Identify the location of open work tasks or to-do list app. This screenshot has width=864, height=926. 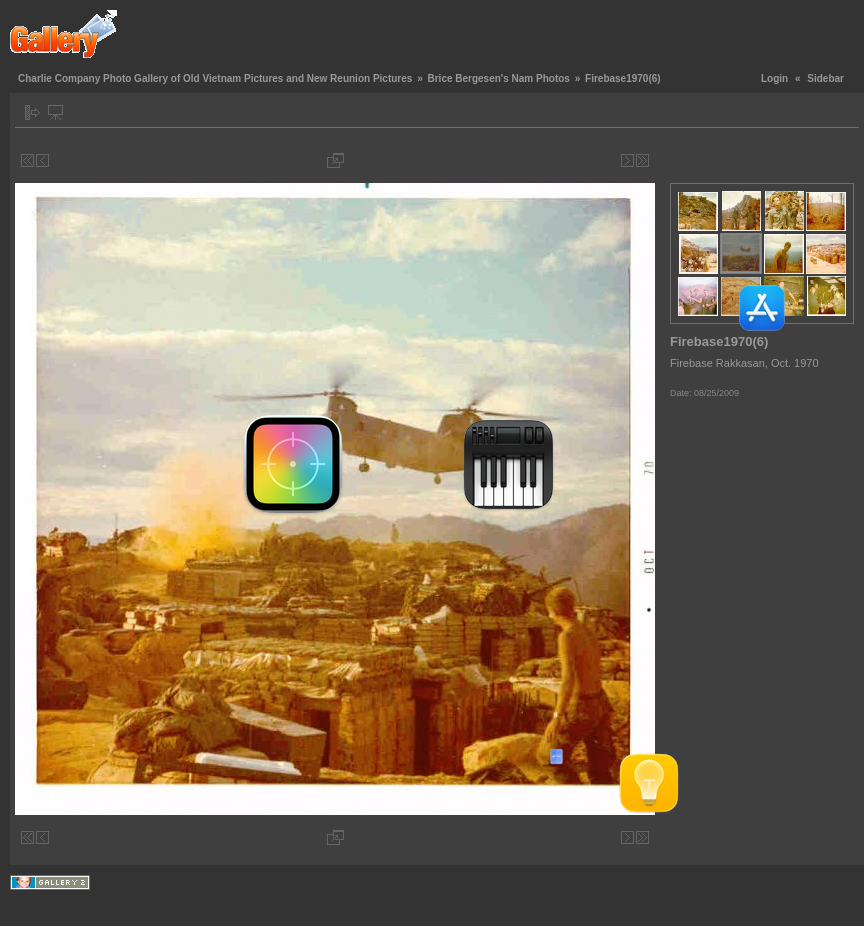
(556, 756).